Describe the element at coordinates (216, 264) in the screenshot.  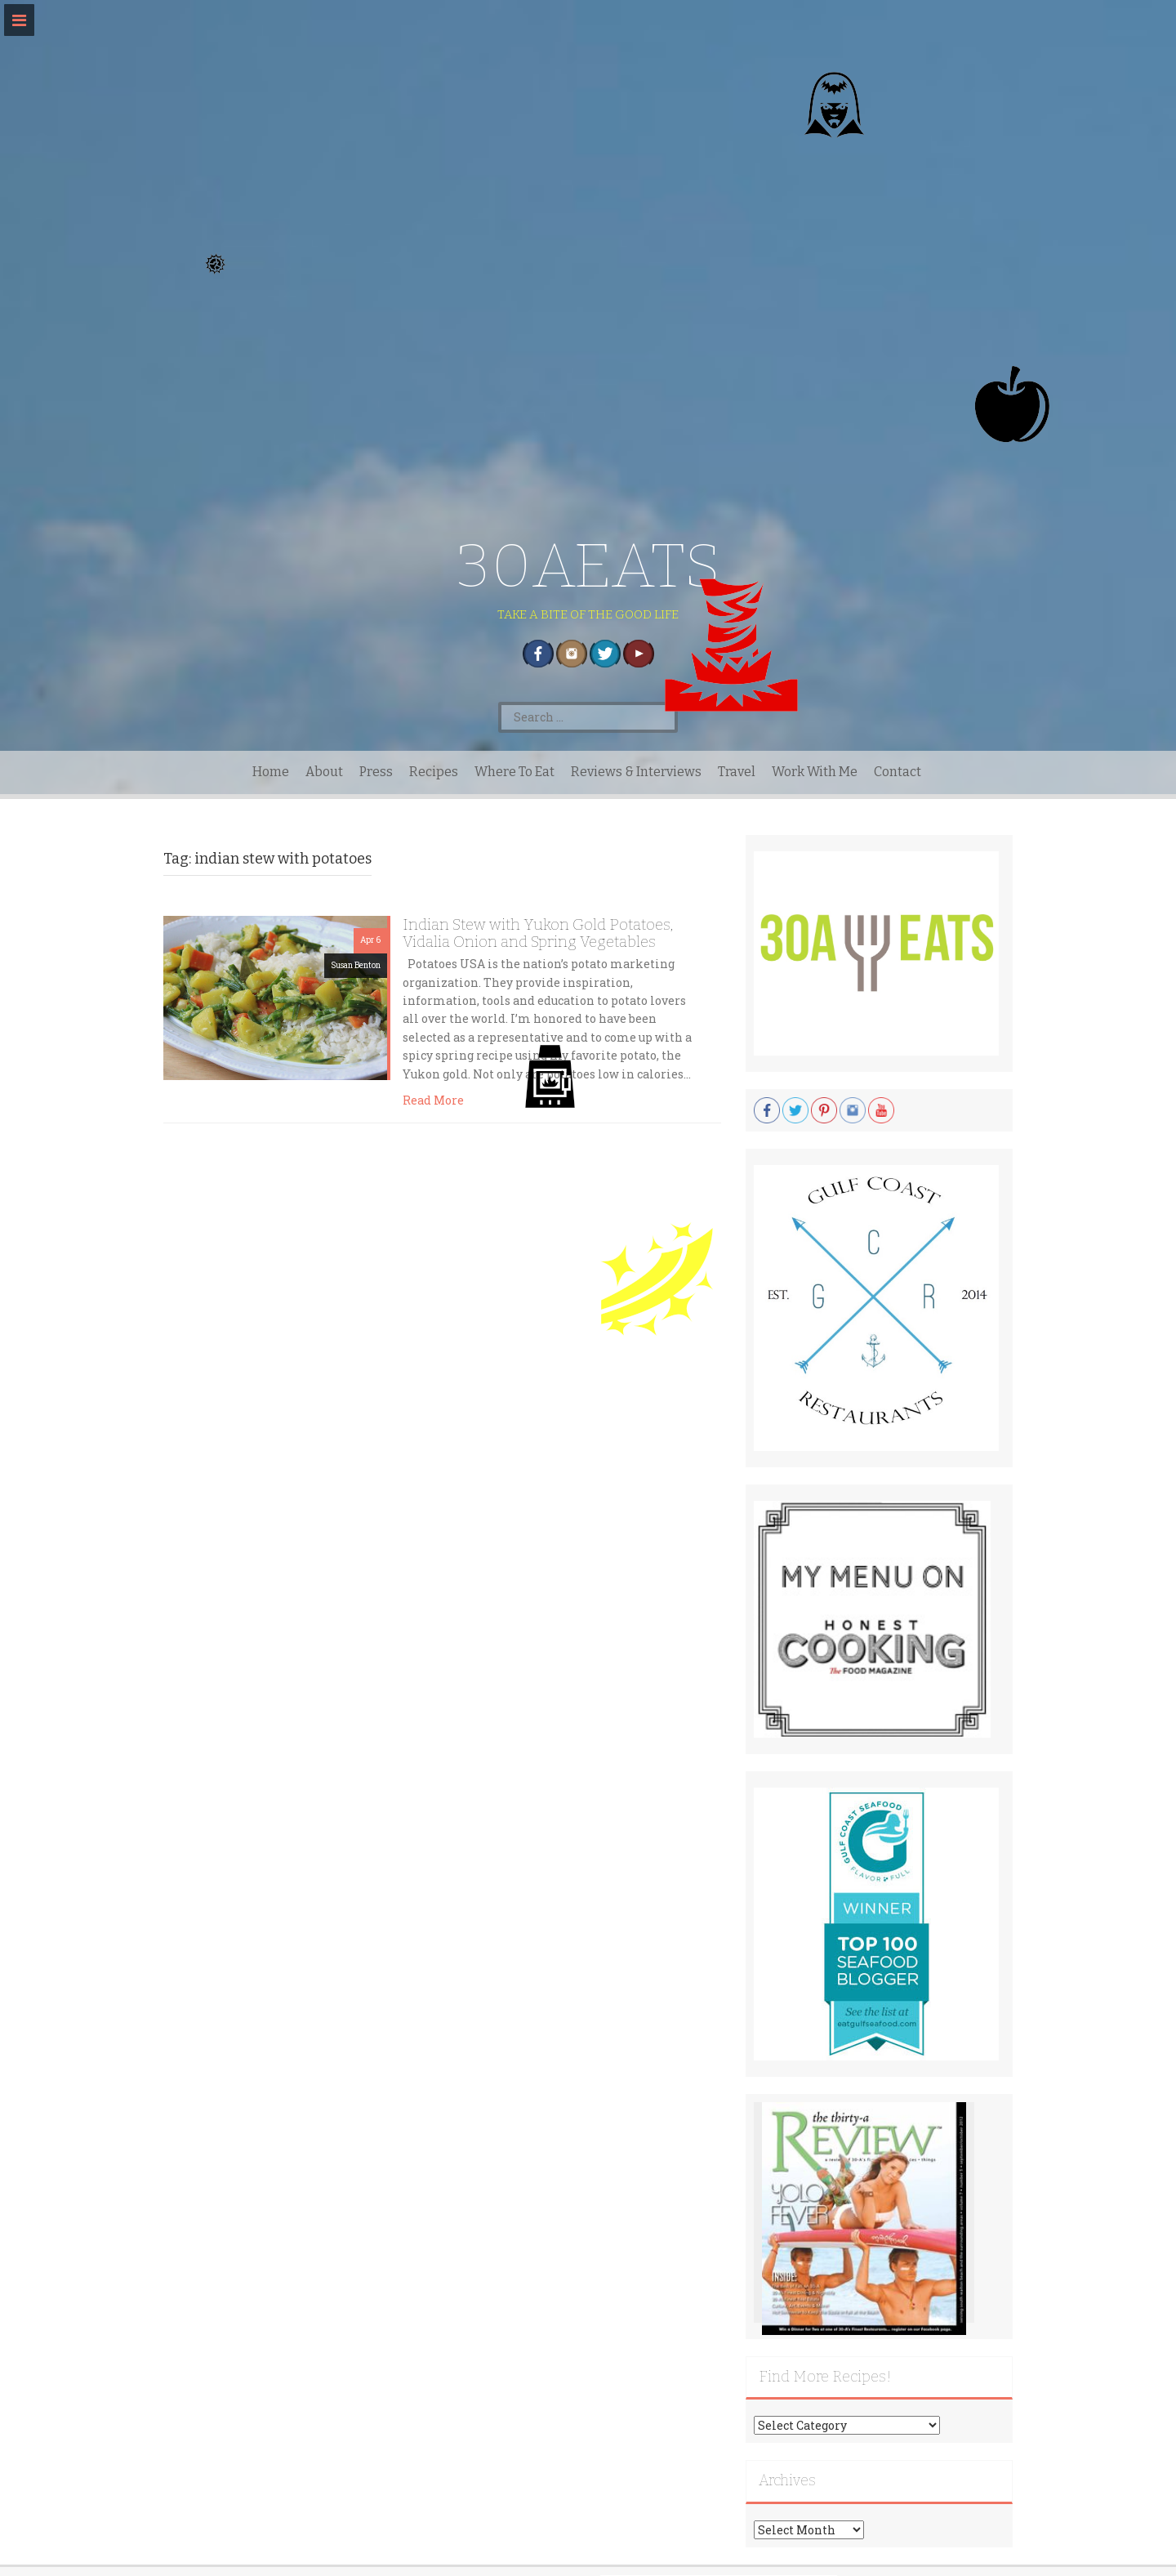
I see `indicates a power-up or special ability is active` at that location.